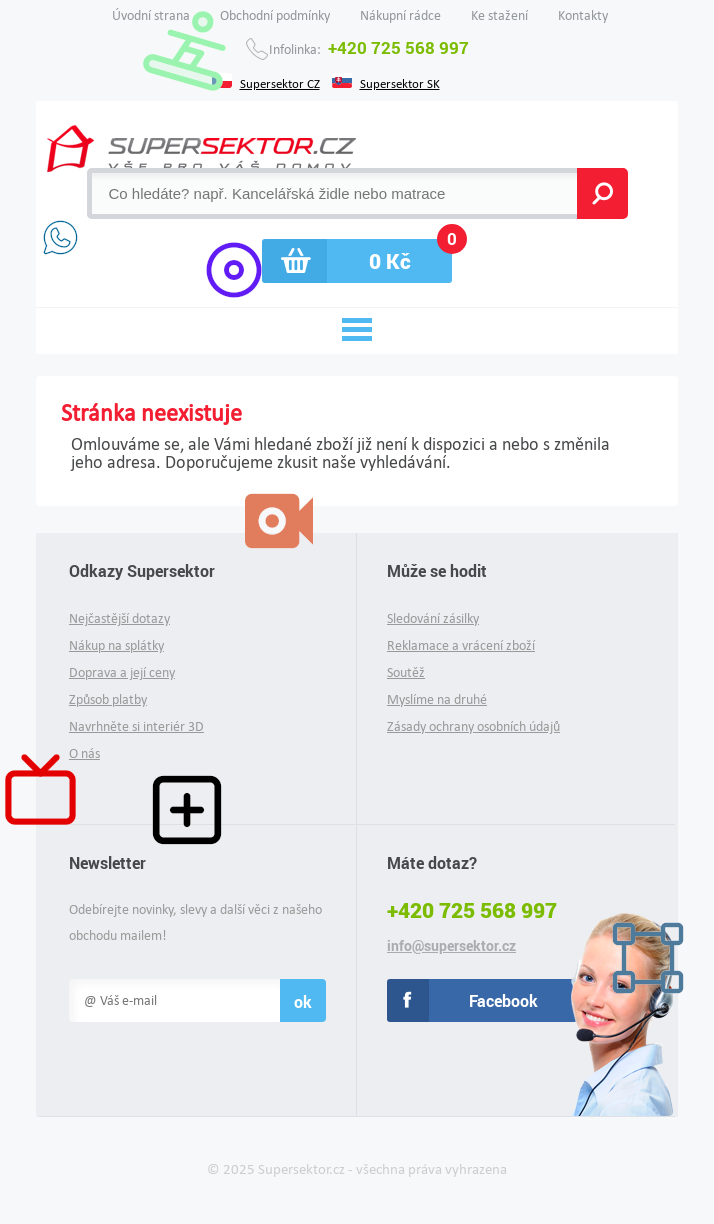 This screenshot has height=1224, width=714. What do you see at coordinates (279, 521) in the screenshot?
I see `start recording a video` at bounding box center [279, 521].